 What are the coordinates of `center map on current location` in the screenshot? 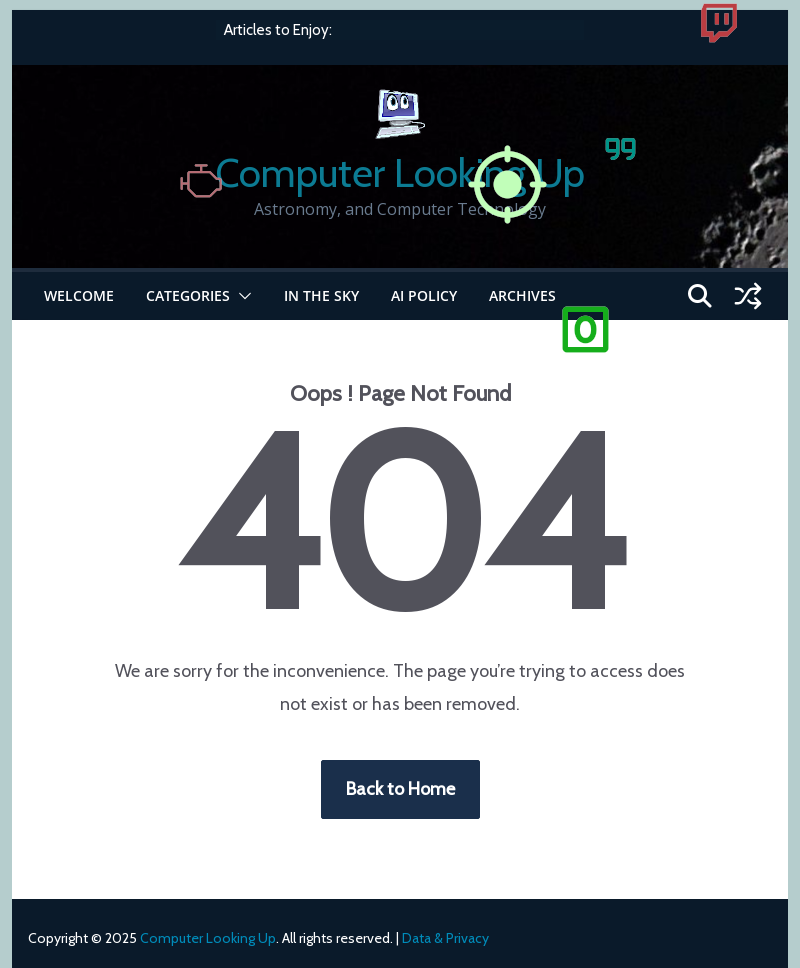 It's located at (507, 184).